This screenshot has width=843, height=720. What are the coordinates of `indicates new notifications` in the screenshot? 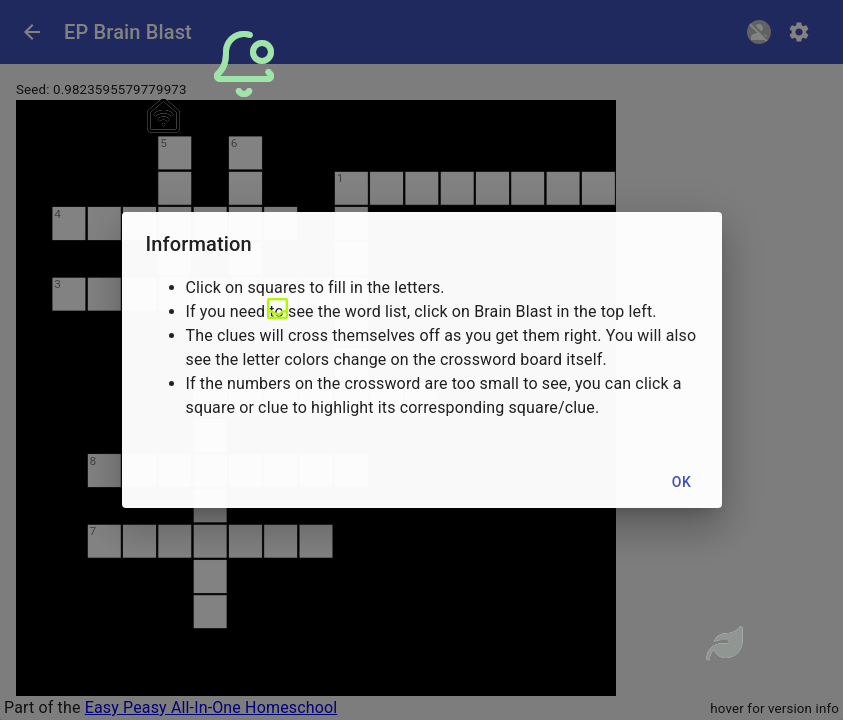 It's located at (244, 64).